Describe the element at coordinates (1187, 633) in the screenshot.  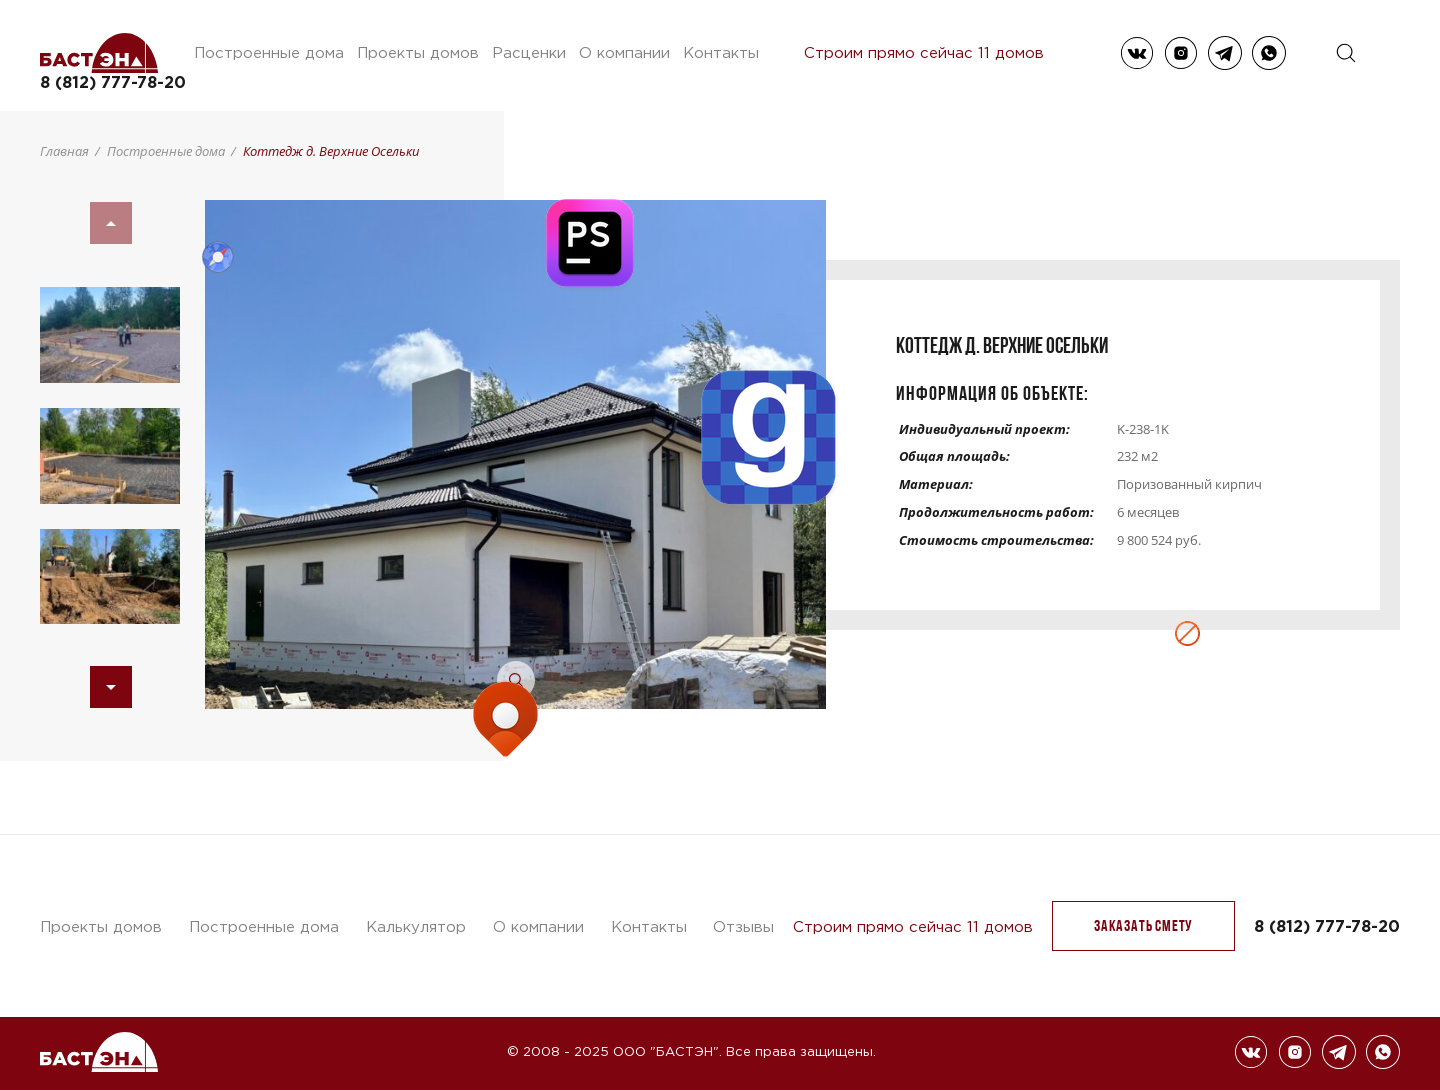
I see `indicates denied or blocked access` at that location.